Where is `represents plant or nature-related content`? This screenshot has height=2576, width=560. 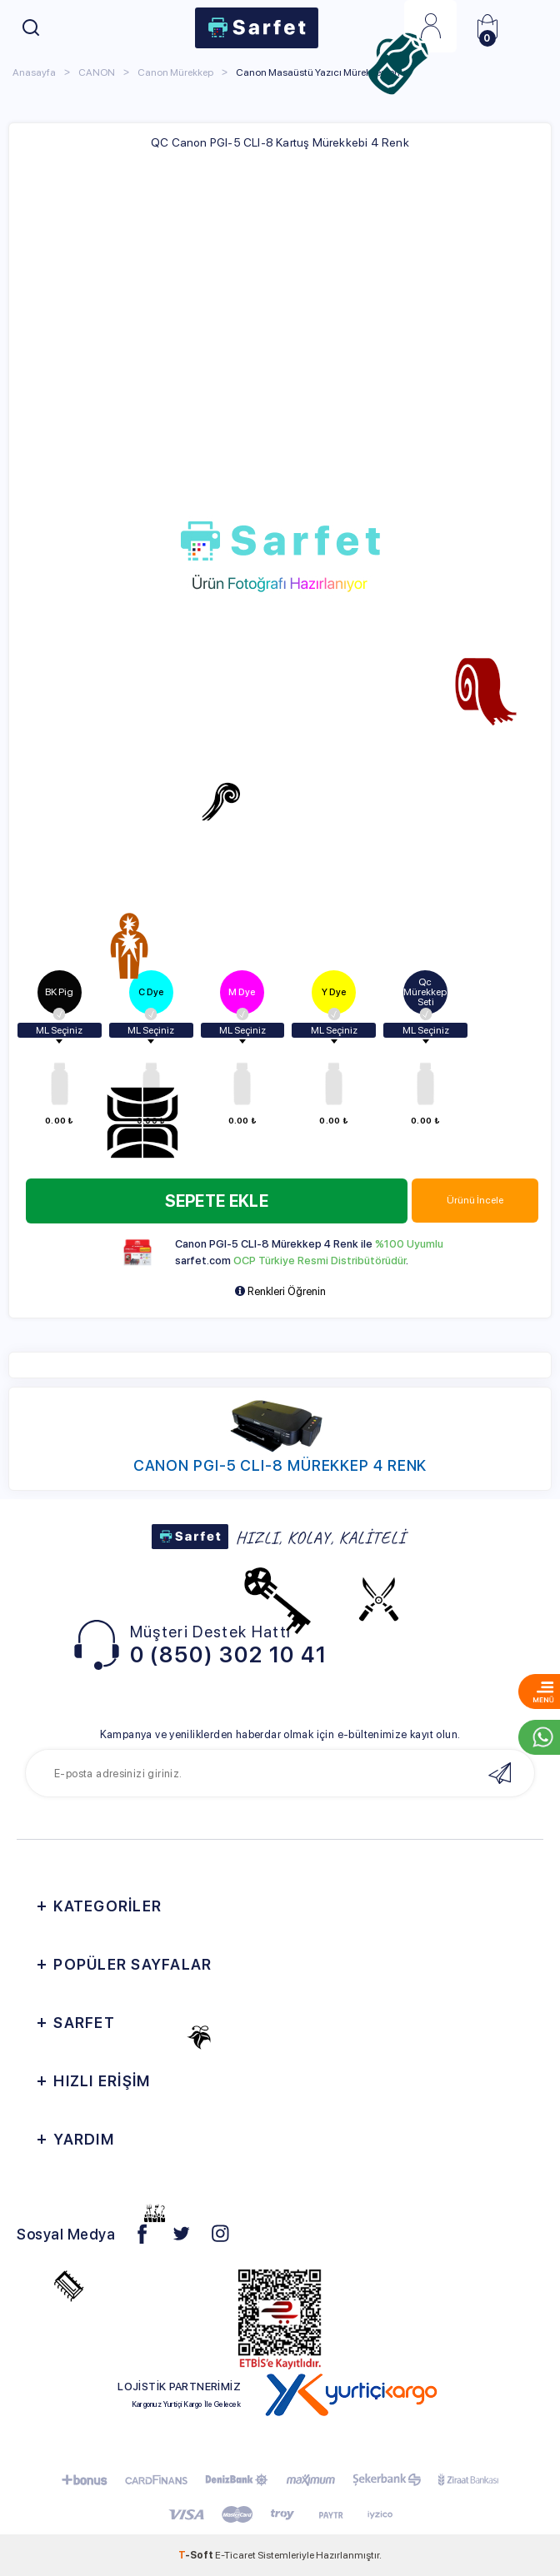 represents plant or nature-related content is located at coordinates (198, 2037).